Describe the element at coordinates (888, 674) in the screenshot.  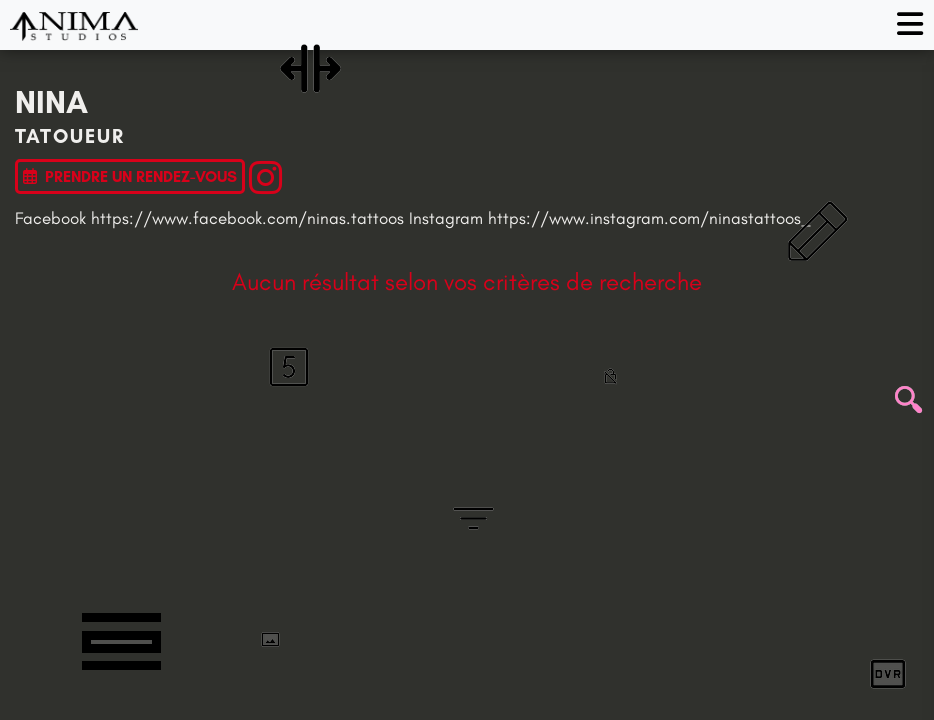
I see `access DVR recordings` at that location.